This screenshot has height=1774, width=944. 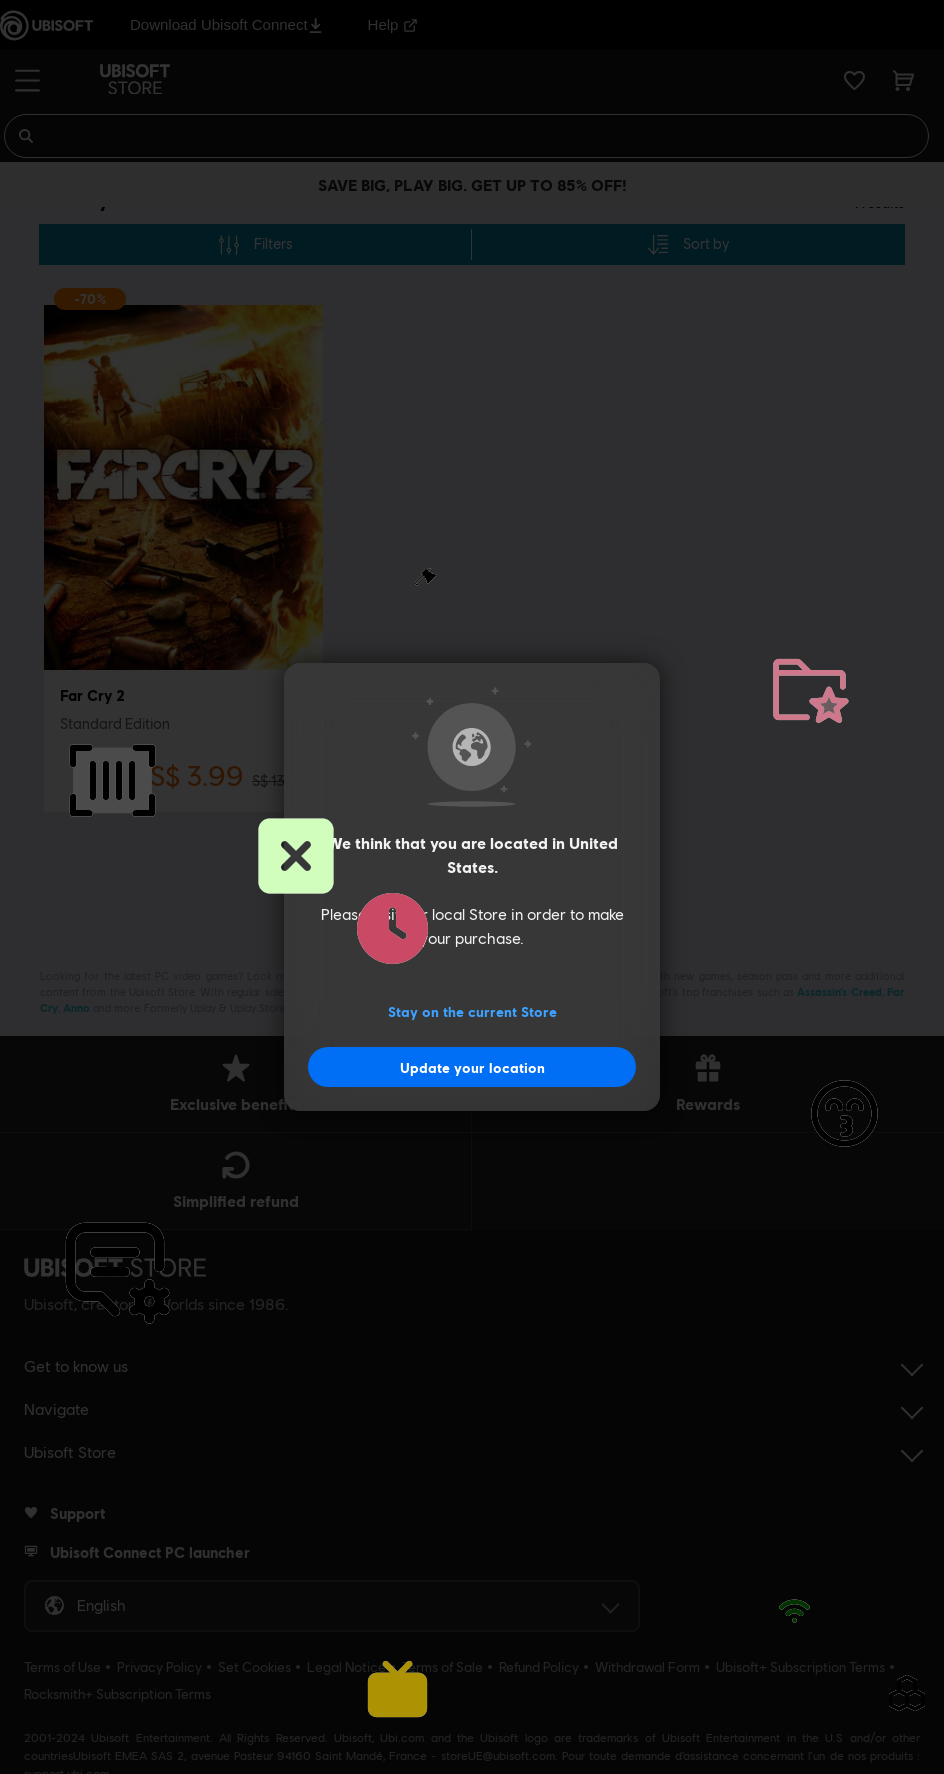 I want to click on access message settings, so click(x=115, y=1267).